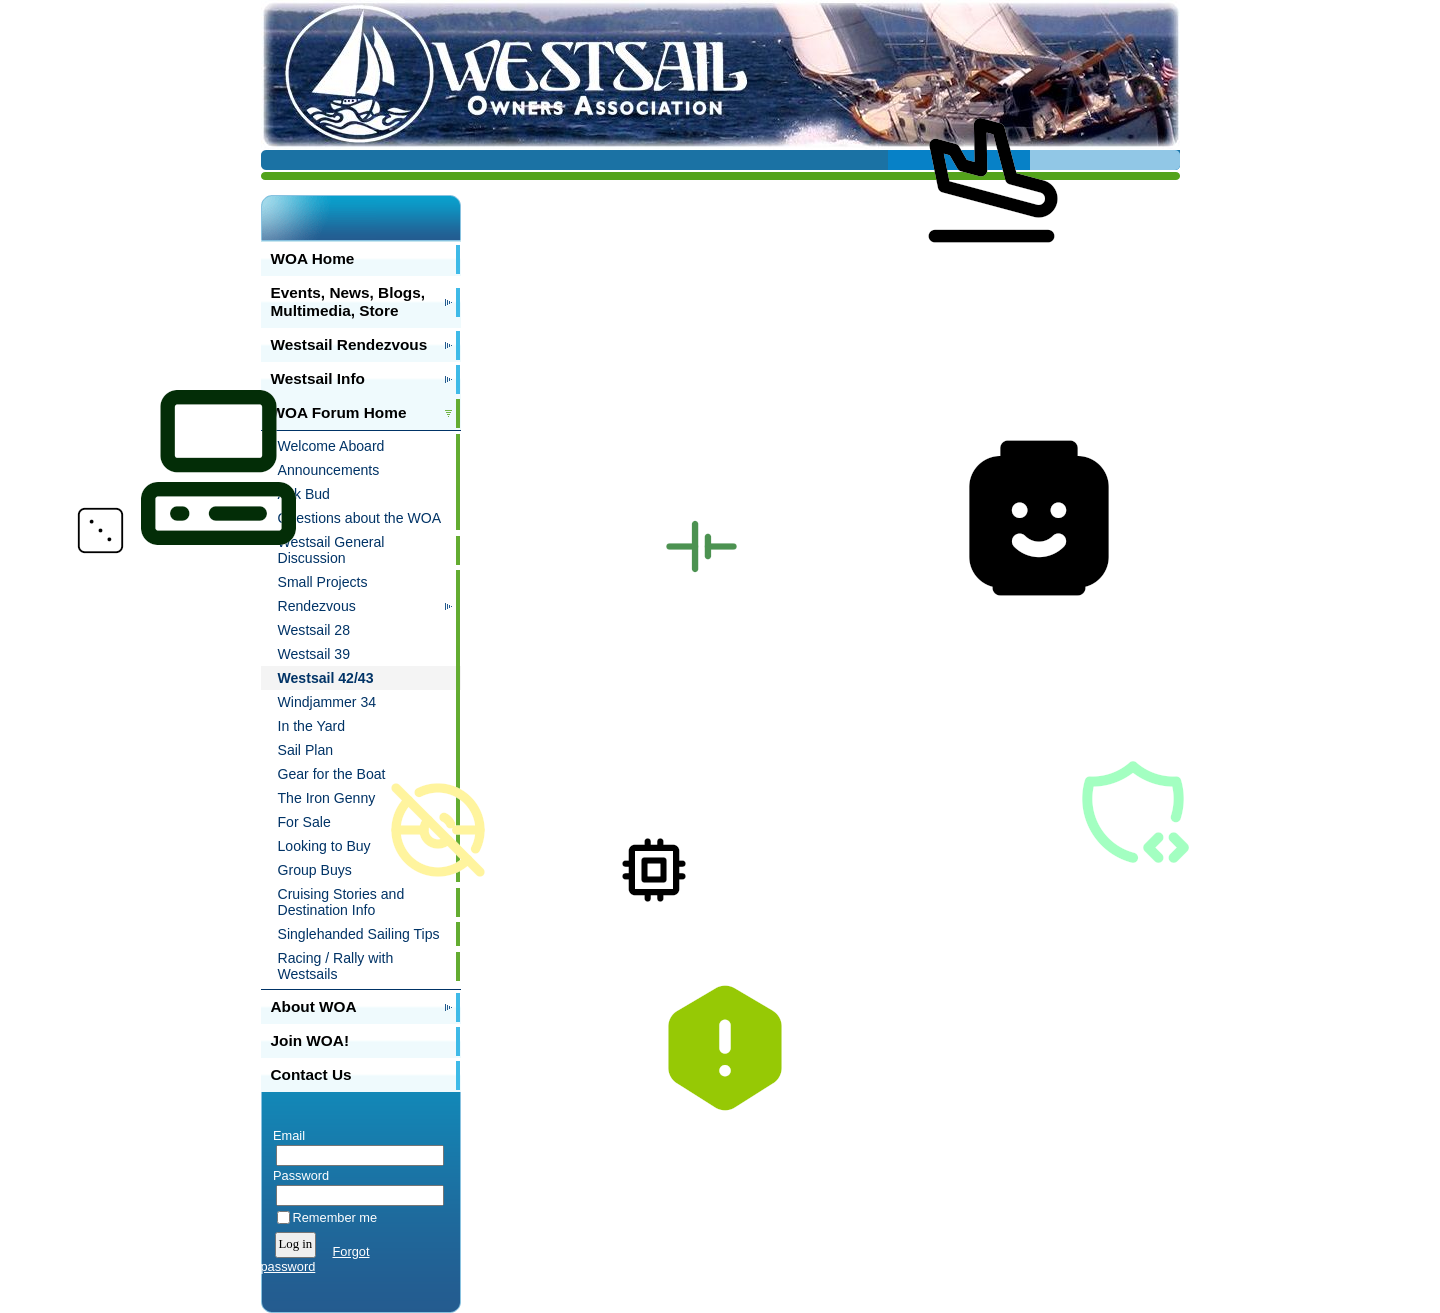 The width and height of the screenshot is (1440, 1313). Describe the element at coordinates (1133, 812) in the screenshot. I see `access security code settings` at that location.